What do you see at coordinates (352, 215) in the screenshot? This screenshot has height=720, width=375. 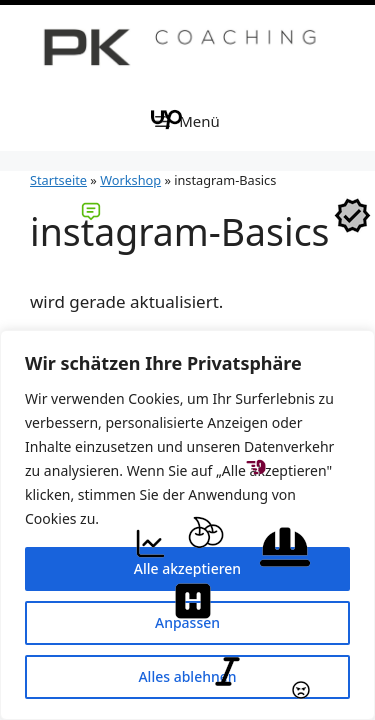 I see `indicates a verified account or profile` at bounding box center [352, 215].